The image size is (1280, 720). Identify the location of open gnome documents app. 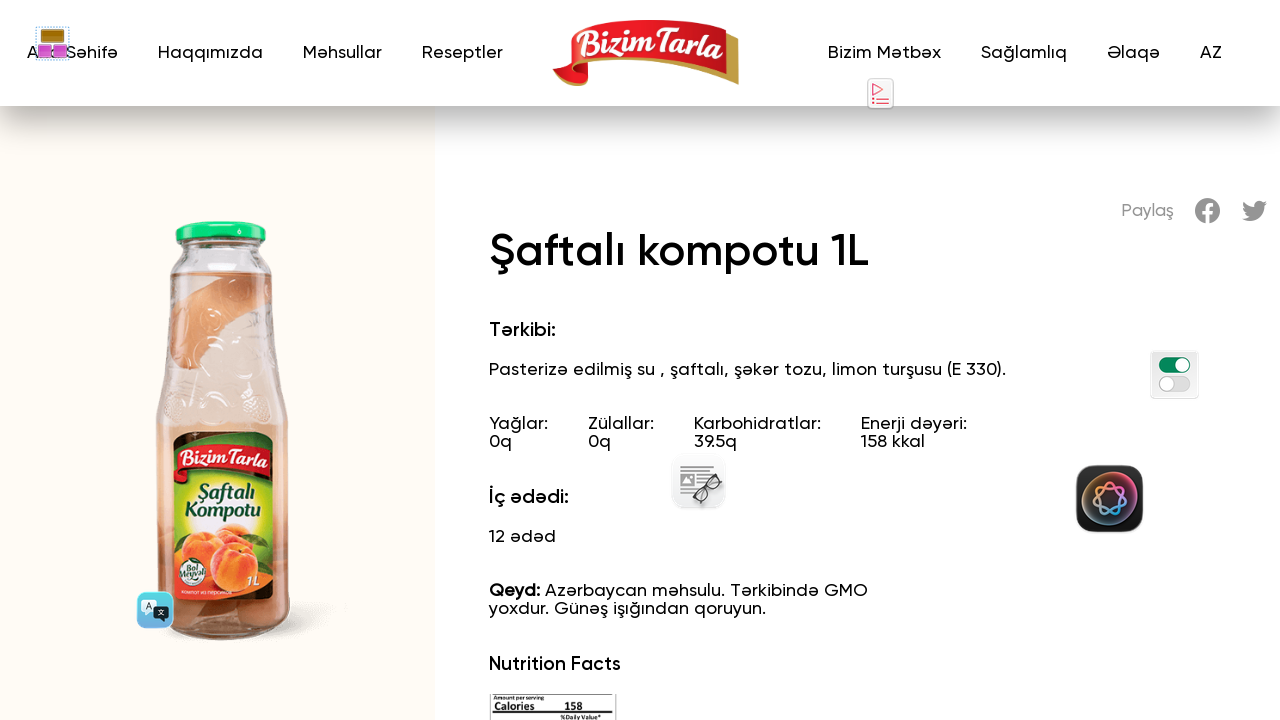
(698, 480).